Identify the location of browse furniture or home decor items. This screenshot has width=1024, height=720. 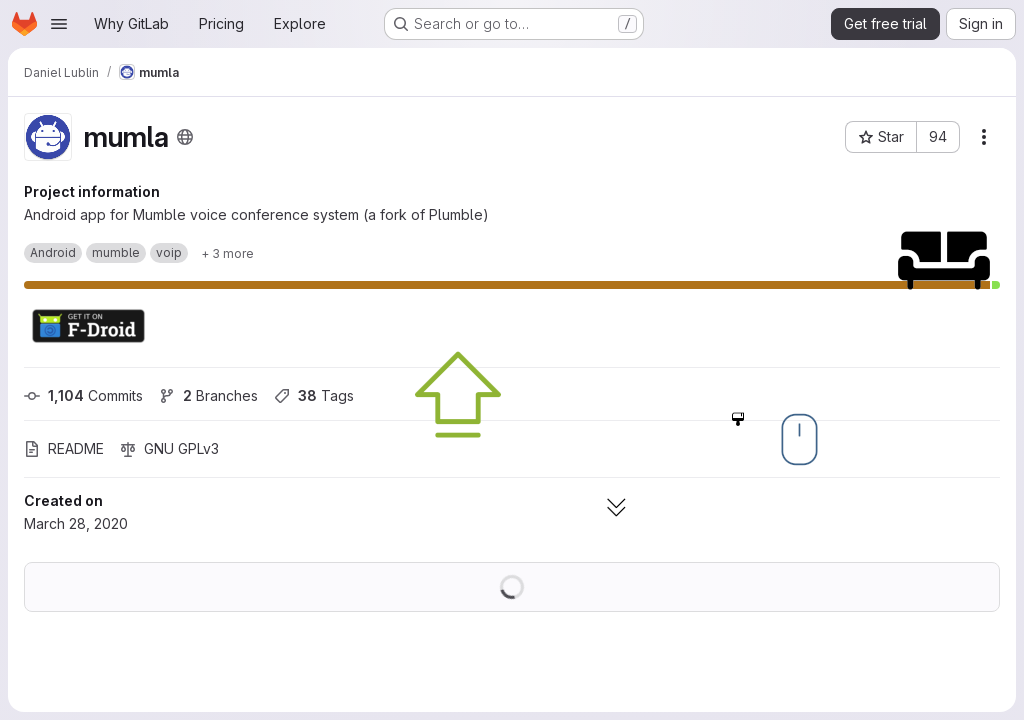
(944, 259).